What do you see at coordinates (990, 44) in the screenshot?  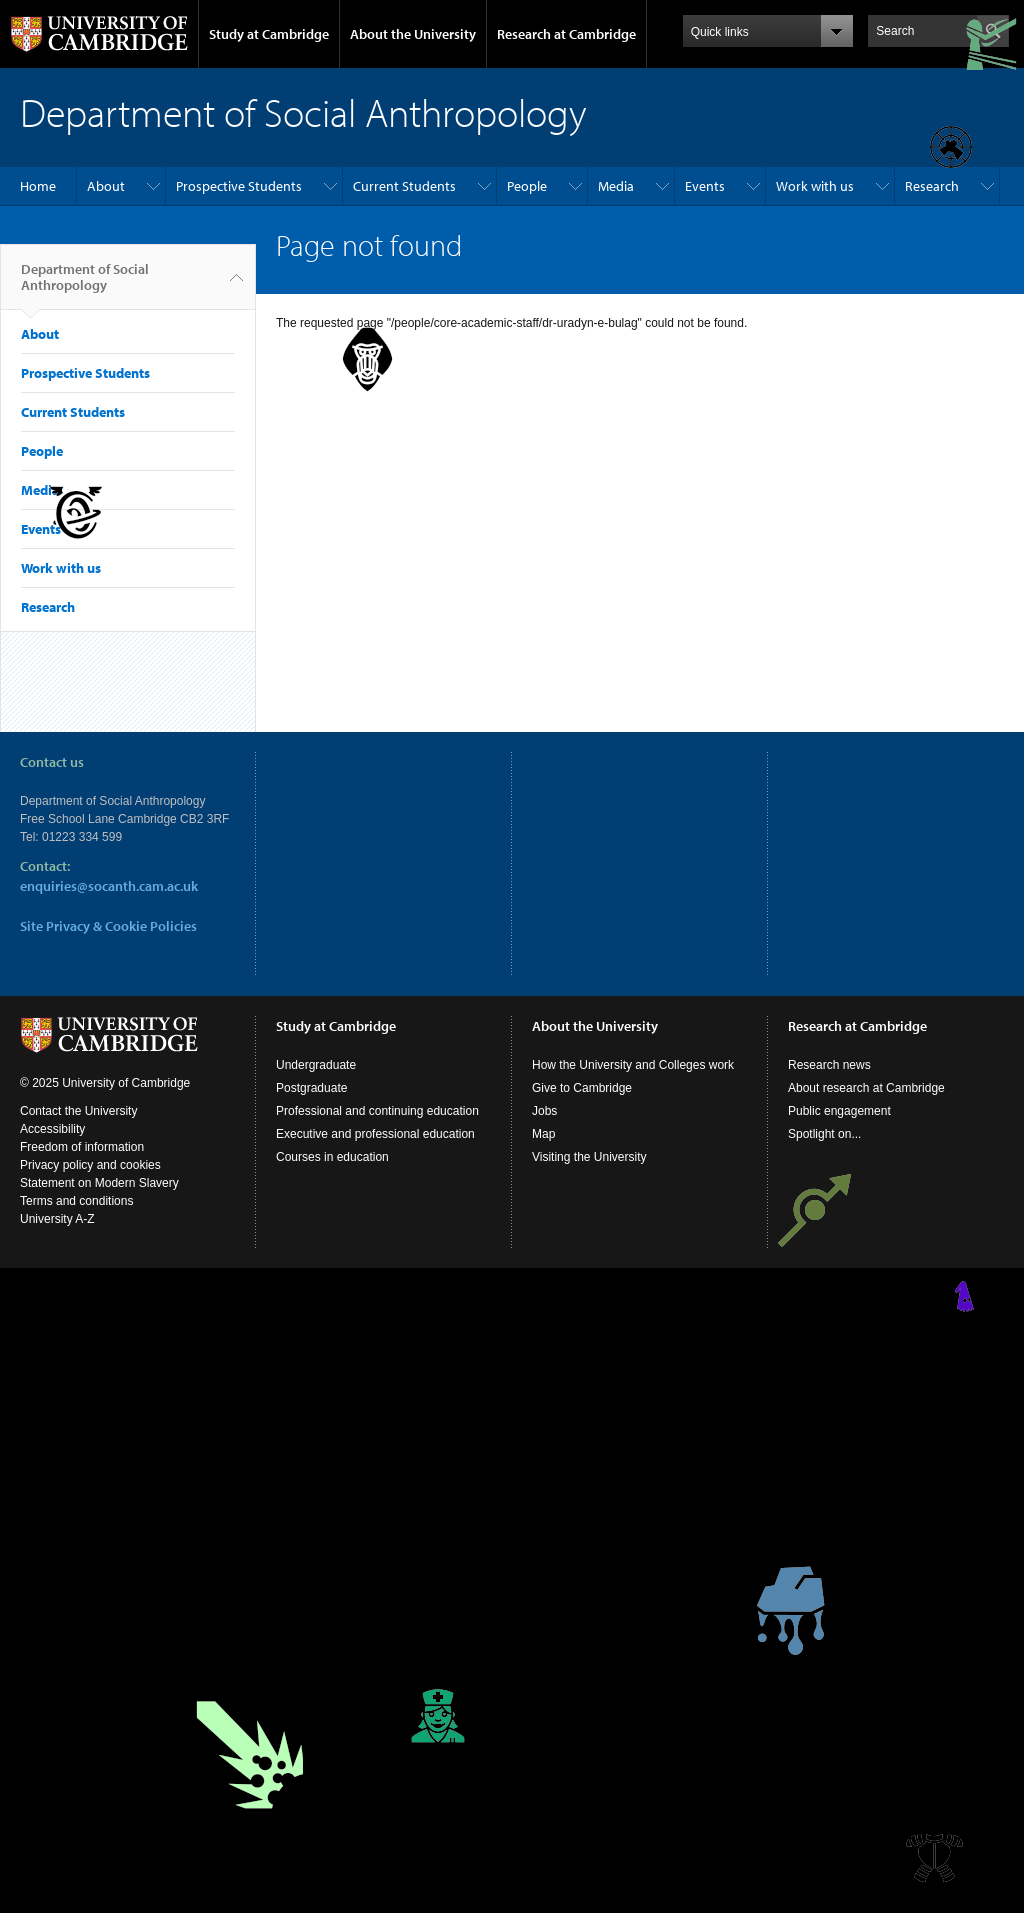 I see `lock picking skill or ability in a game` at bounding box center [990, 44].